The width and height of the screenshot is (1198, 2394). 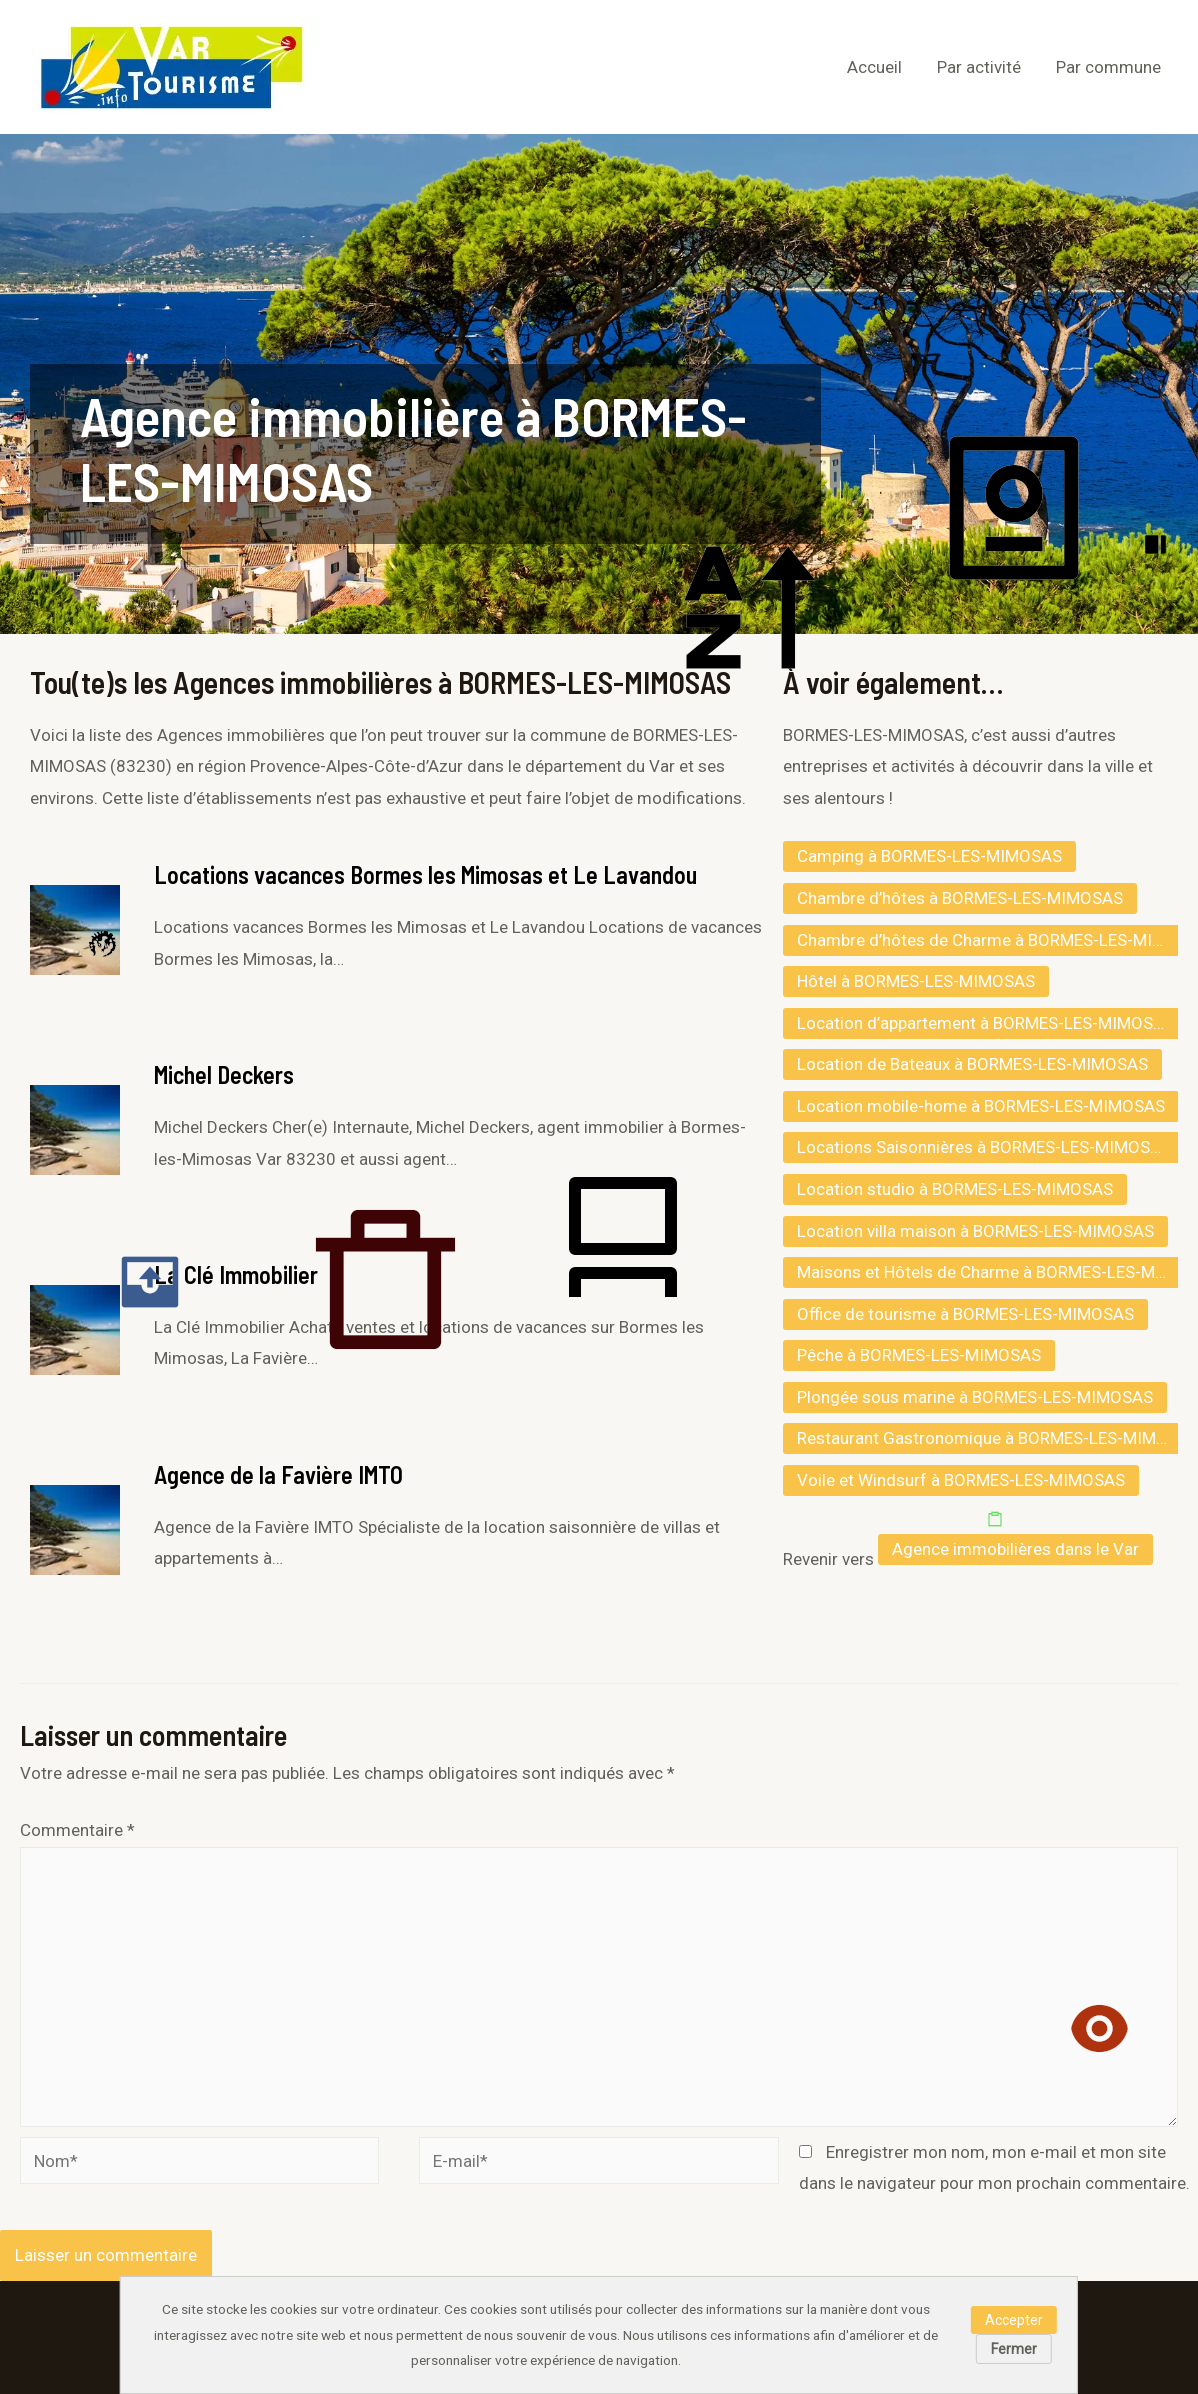 I want to click on view or preview content, so click(x=1099, y=2028).